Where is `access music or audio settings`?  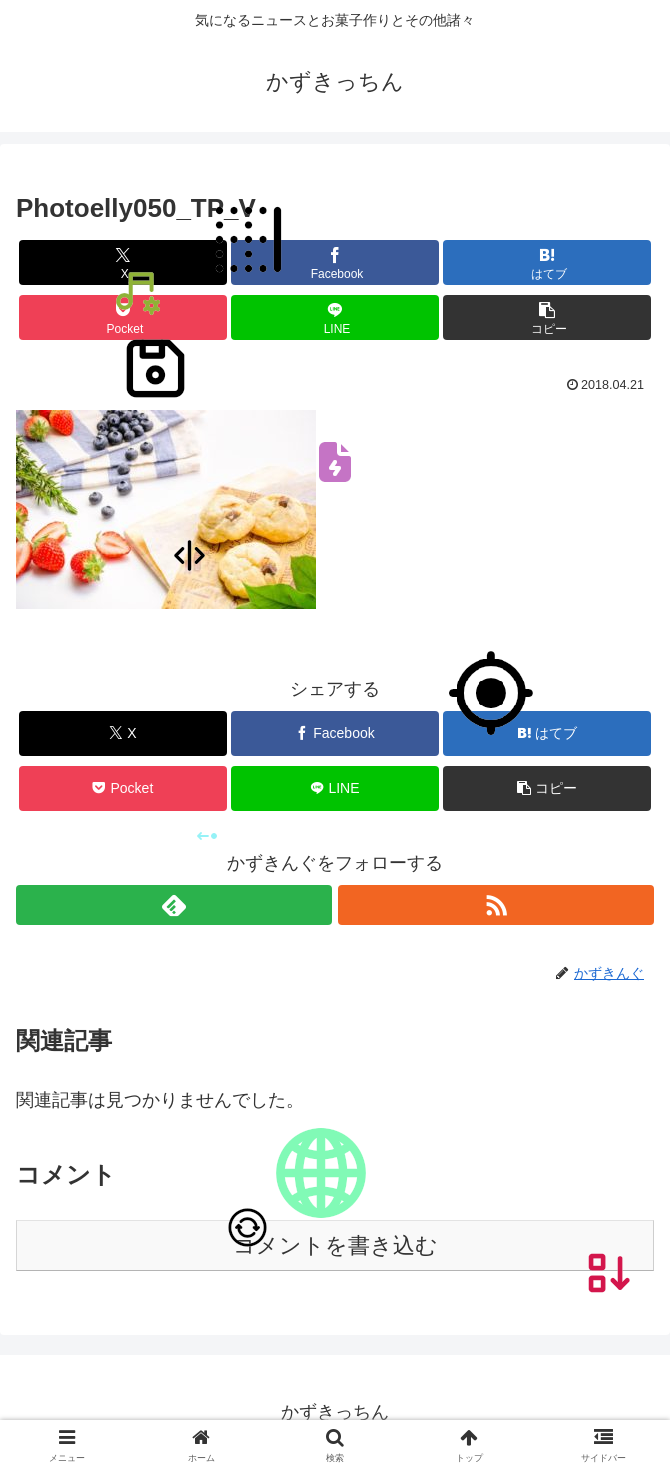 access music or audio settings is located at coordinates (137, 291).